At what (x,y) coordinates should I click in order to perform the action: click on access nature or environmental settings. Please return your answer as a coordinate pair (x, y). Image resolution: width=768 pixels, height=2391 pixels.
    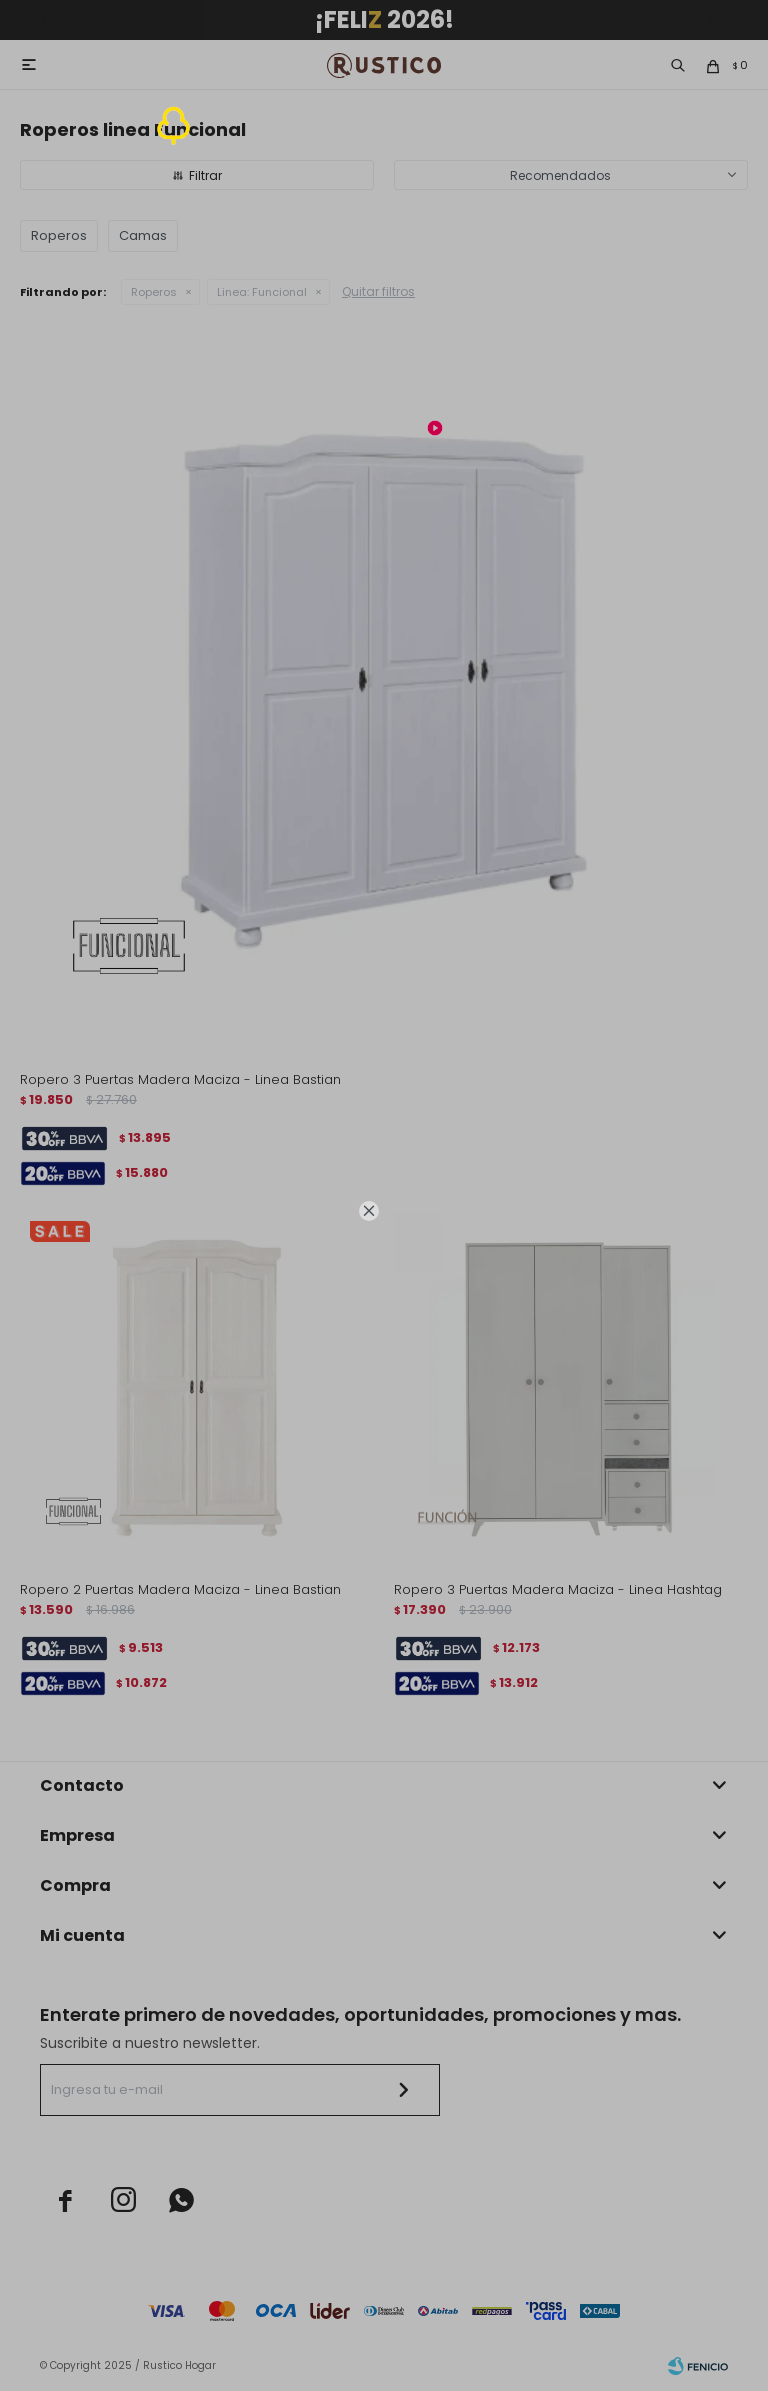
    Looking at the image, I should click on (173, 126).